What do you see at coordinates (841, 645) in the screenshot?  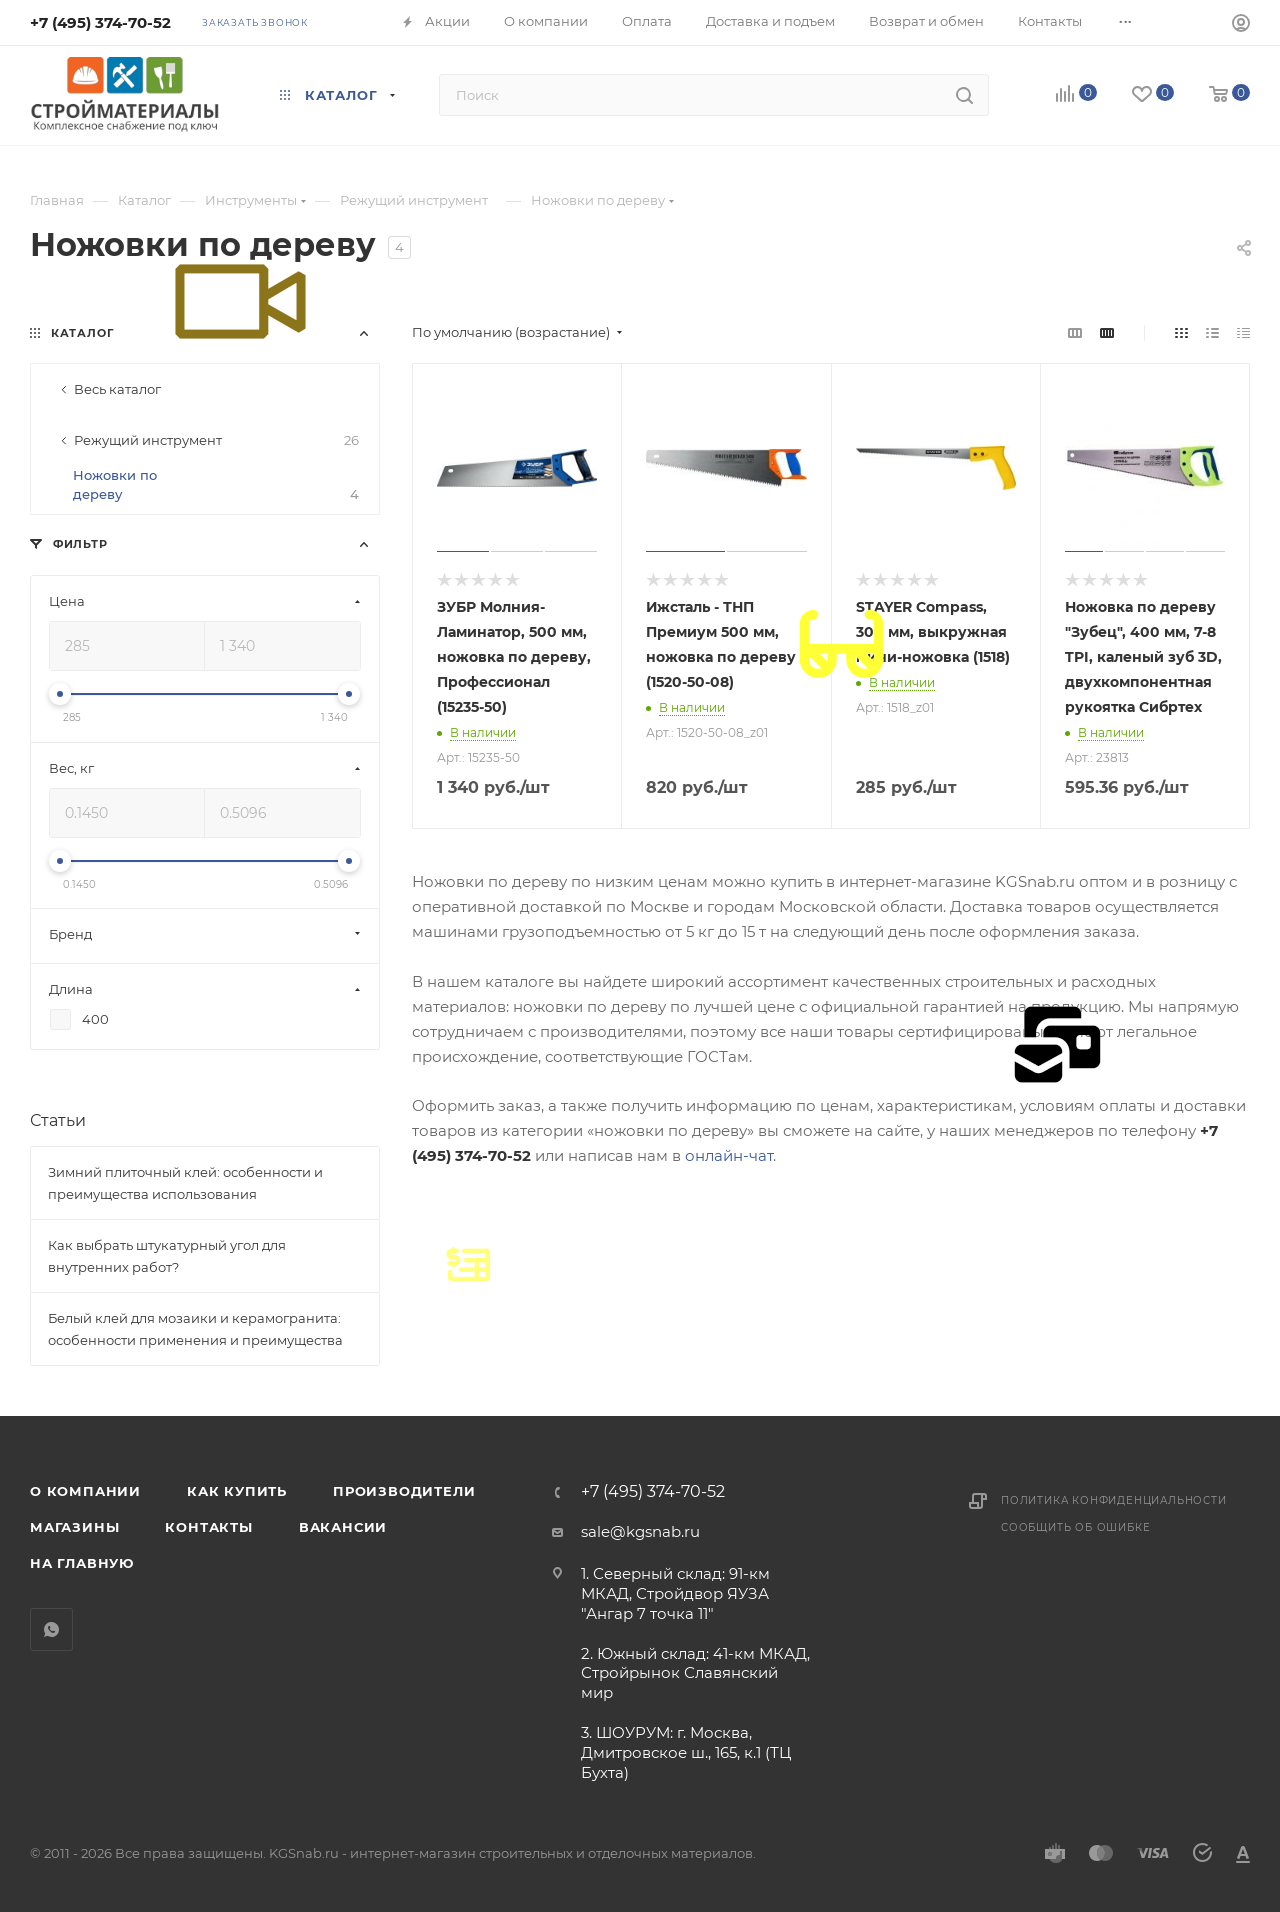 I see `toggle cool or casual display mode` at bounding box center [841, 645].